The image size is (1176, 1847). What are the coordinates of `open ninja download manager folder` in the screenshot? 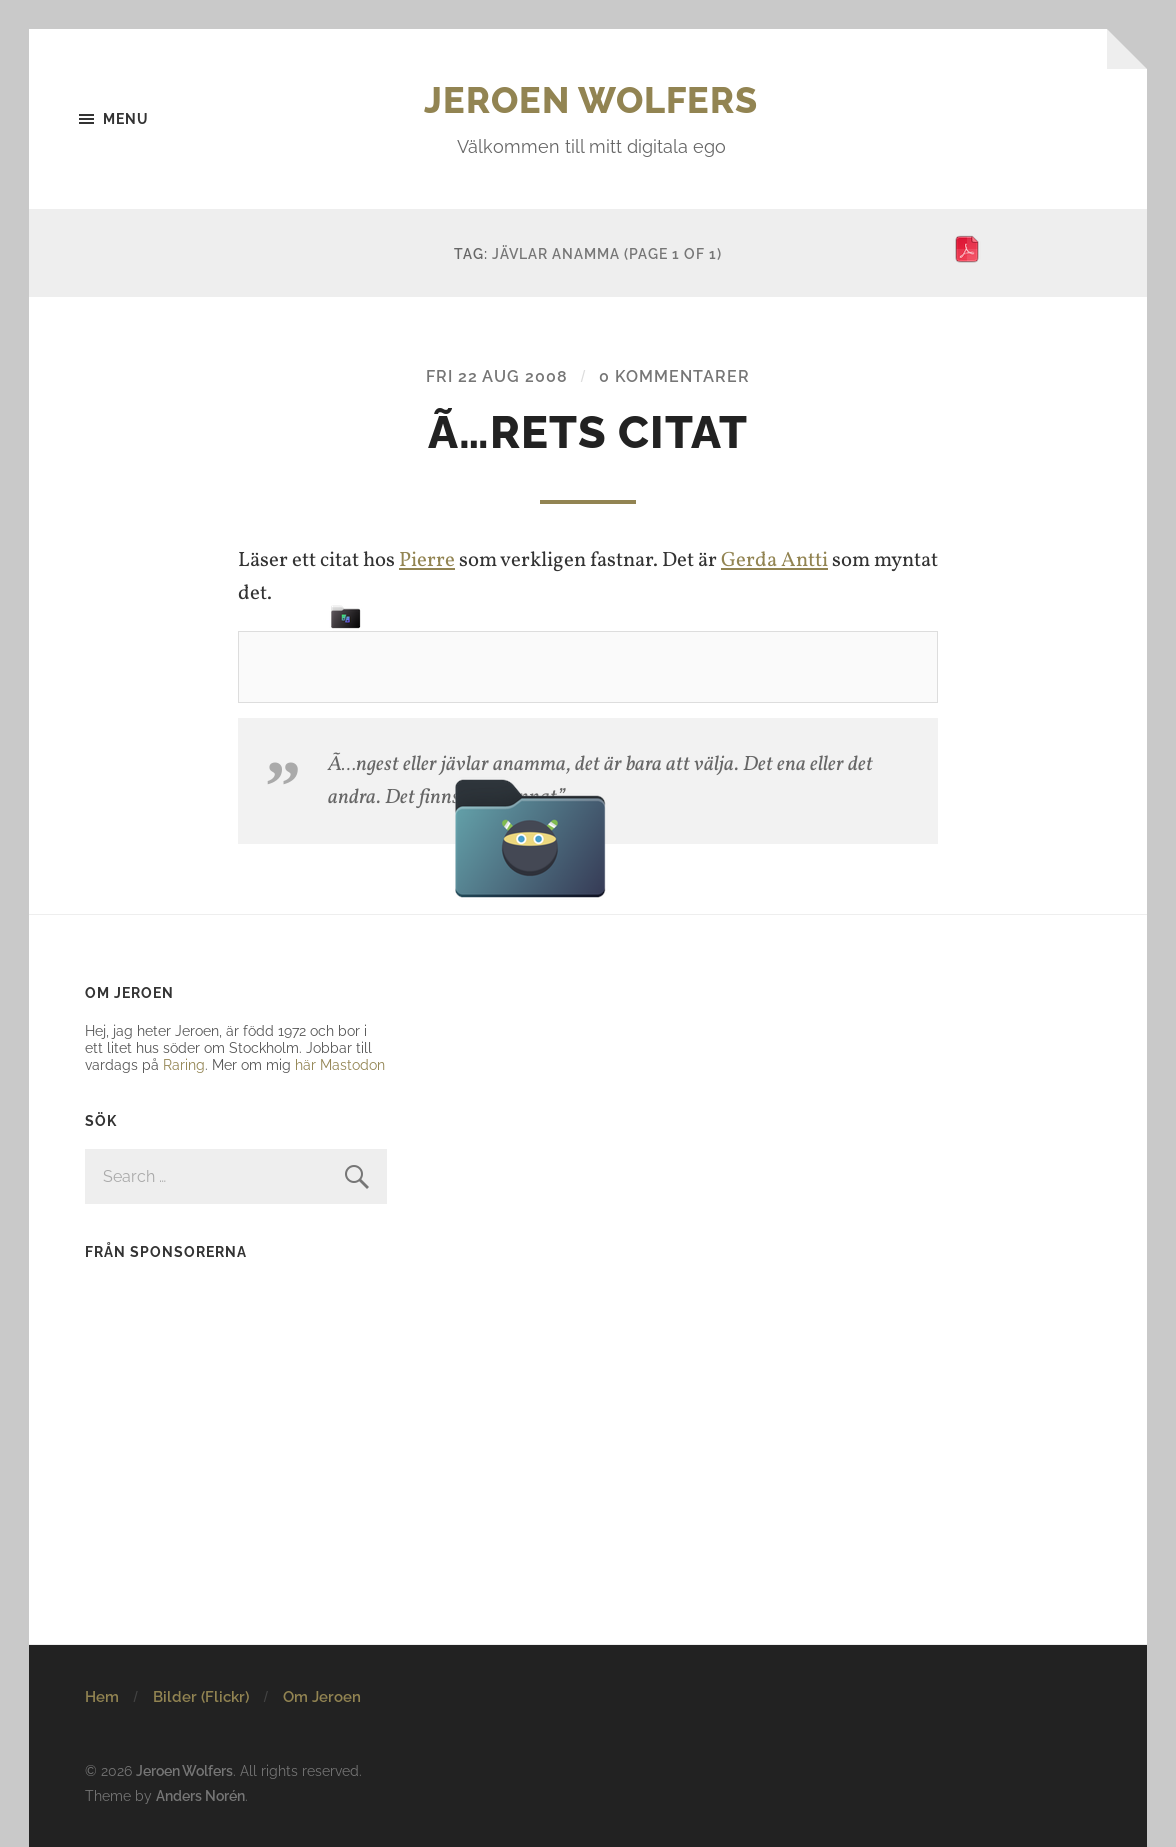 It's located at (529, 842).